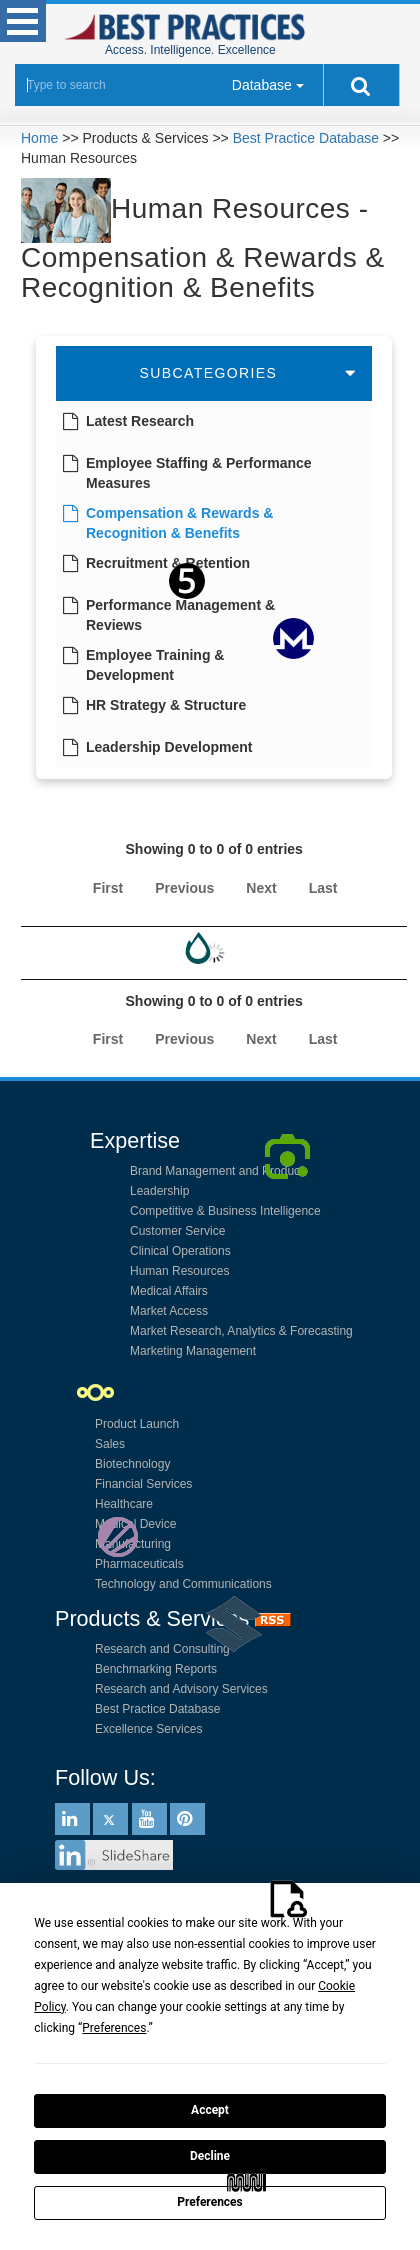 This screenshot has height=2250, width=420. Describe the element at coordinates (118, 1537) in the screenshot. I see `ESL Gaming logo` at that location.